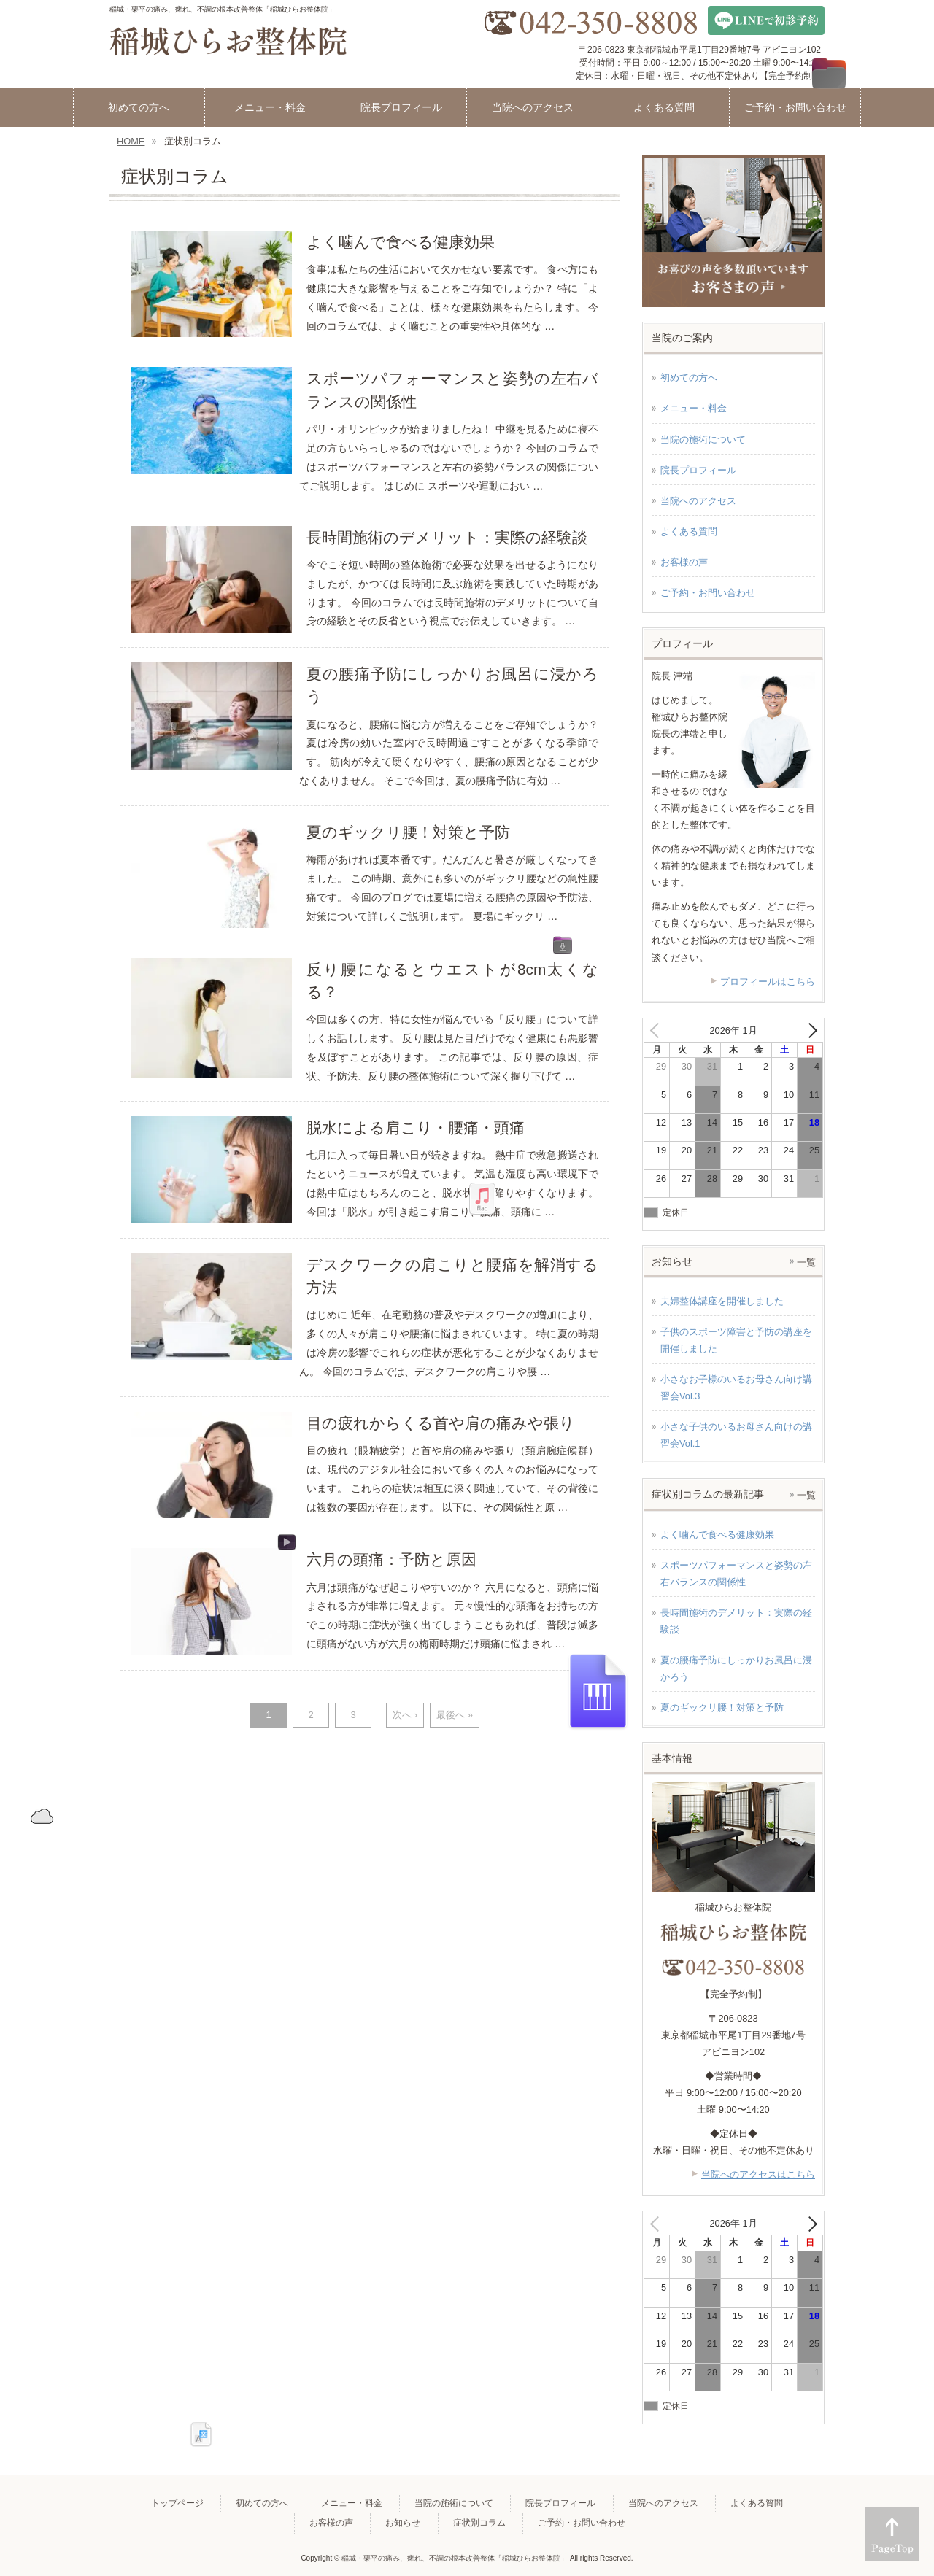 This screenshot has width=934, height=2576. Describe the element at coordinates (287, 1542) in the screenshot. I see `video file type indicator` at that location.